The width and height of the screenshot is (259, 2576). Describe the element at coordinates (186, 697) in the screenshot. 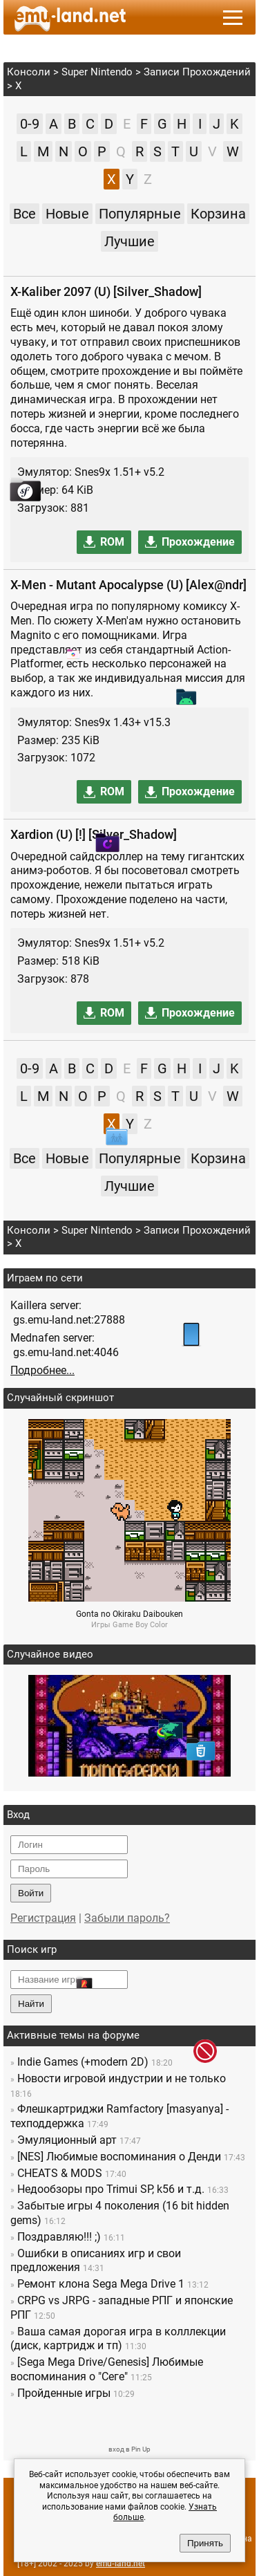

I see `open android files folder` at that location.